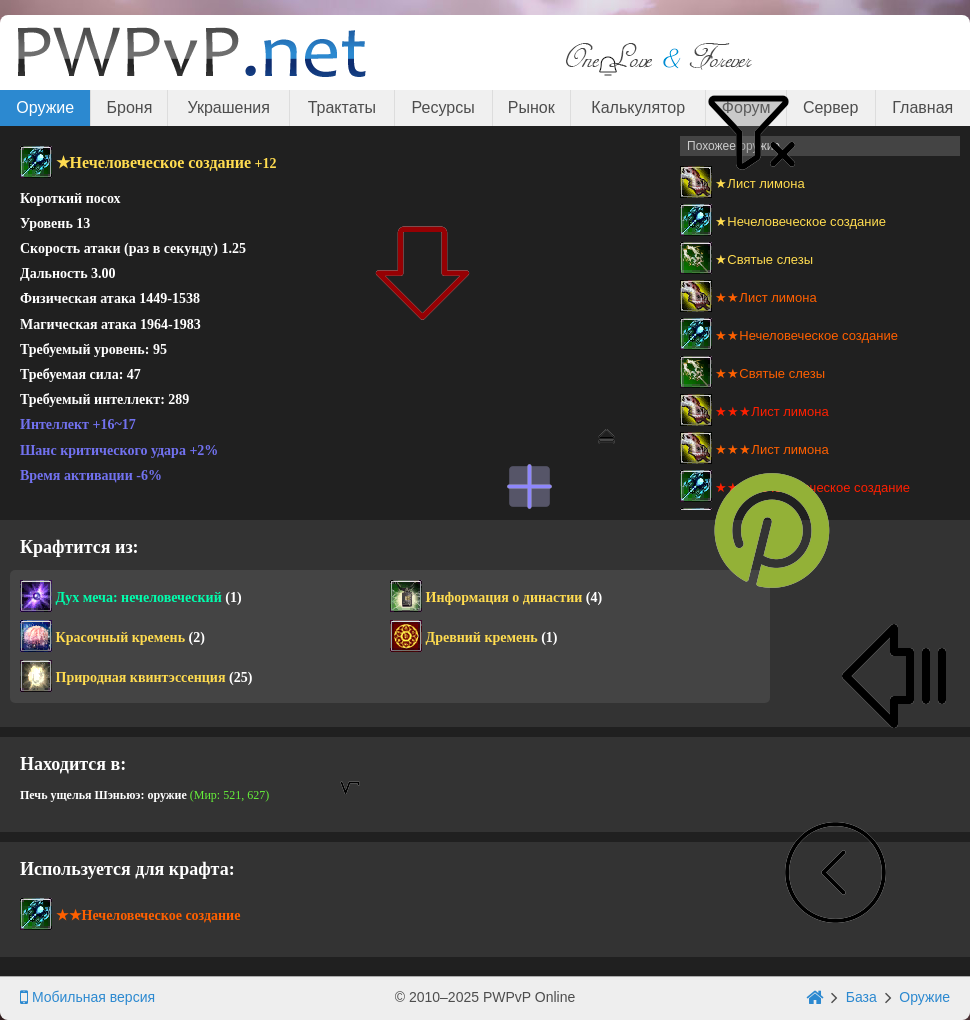 The image size is (970, 1020). What do you see at coordinates (422, 269) in the screenshot?
I see `download a file or content` at bounding box center [422, 269].